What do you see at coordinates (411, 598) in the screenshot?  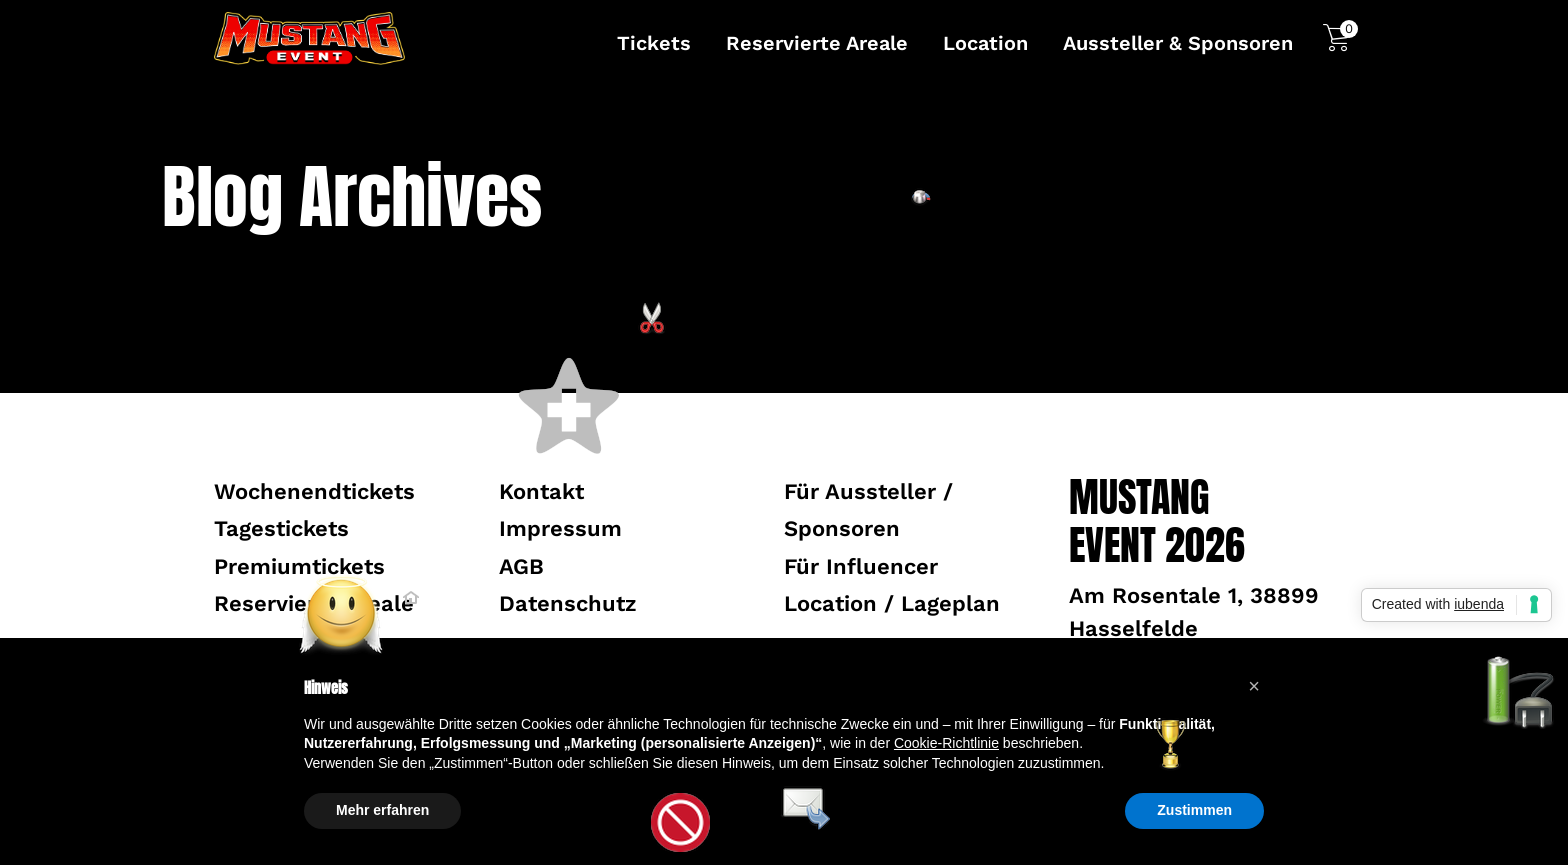 I see `navigate to home screen` at bounding box center [411, 598].